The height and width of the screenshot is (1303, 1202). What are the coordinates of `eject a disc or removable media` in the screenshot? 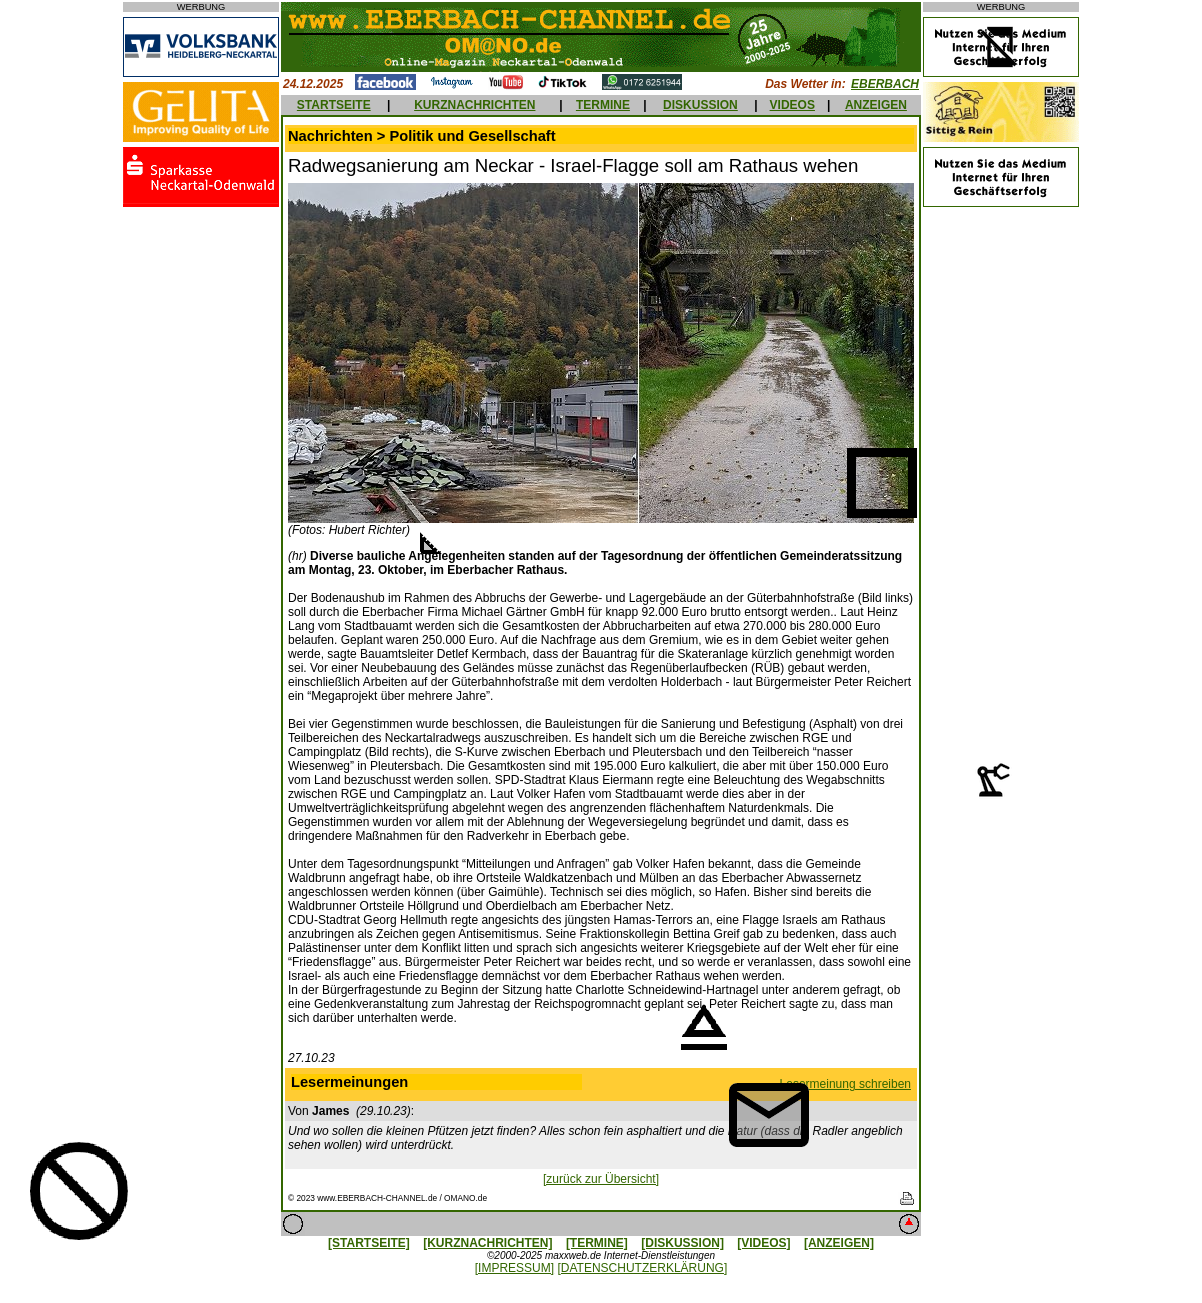 It's located at (704, 1027).